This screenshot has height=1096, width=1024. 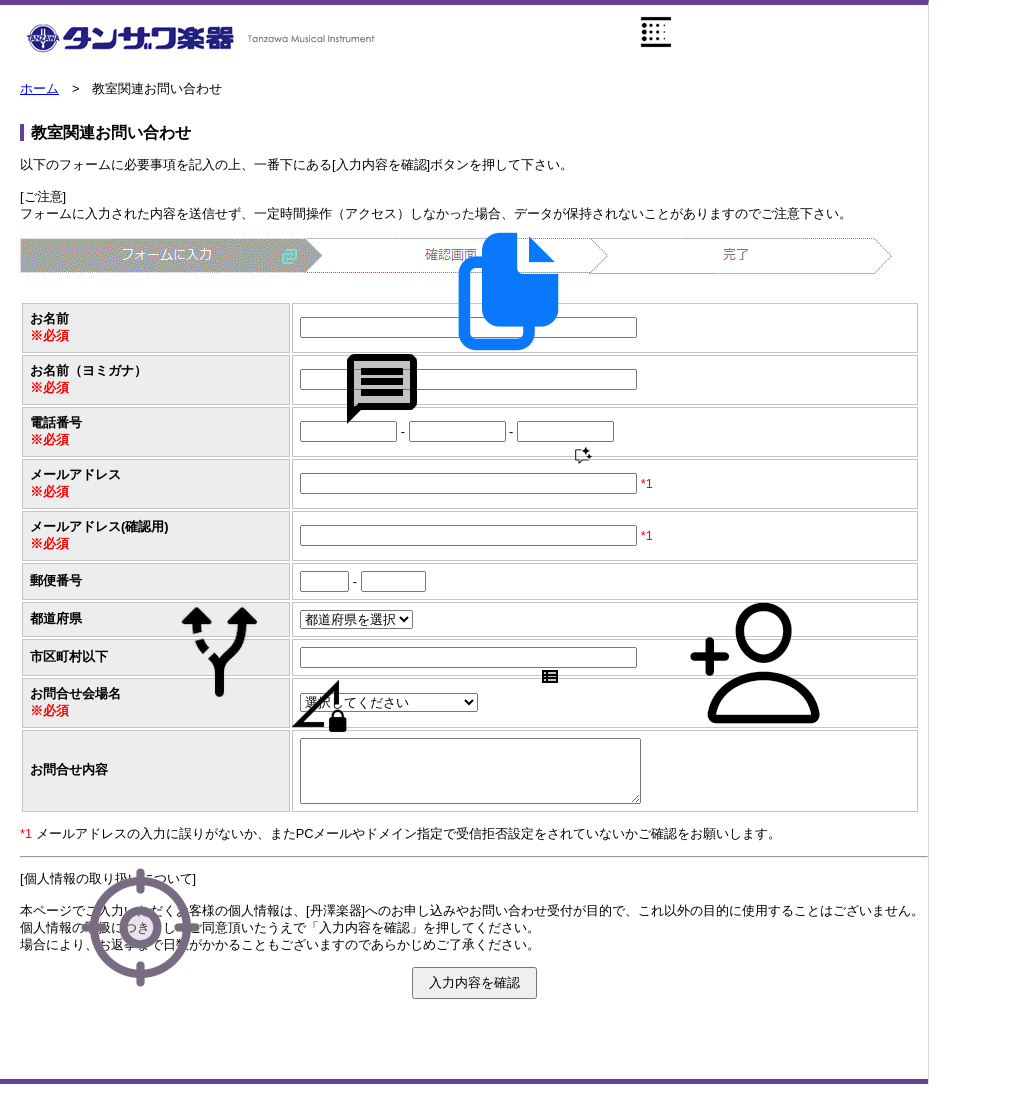 What do you see at coordinates (319, 707) in the screenshot?
I see `network connection is secured or encrypted` at bounding box center [319, 707].